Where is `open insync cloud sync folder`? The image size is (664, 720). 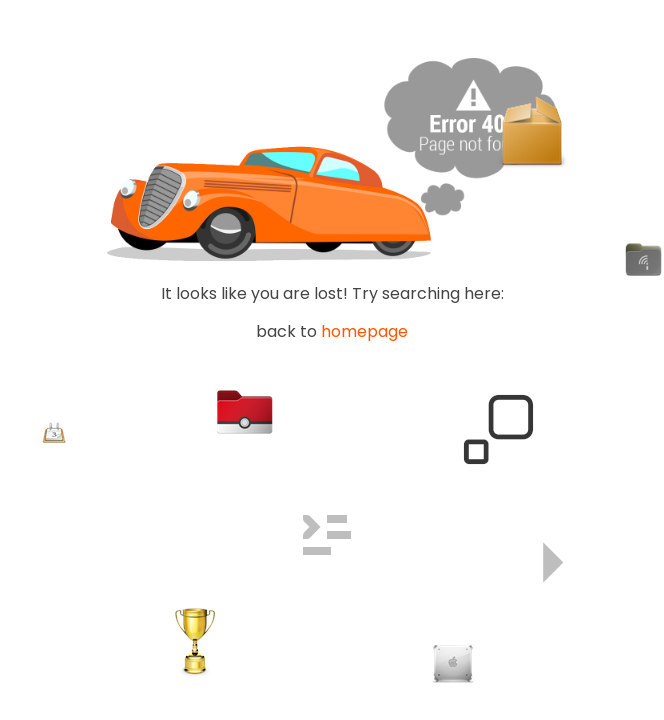
open insync cloud sync folder is located at coordinates (643, 259).